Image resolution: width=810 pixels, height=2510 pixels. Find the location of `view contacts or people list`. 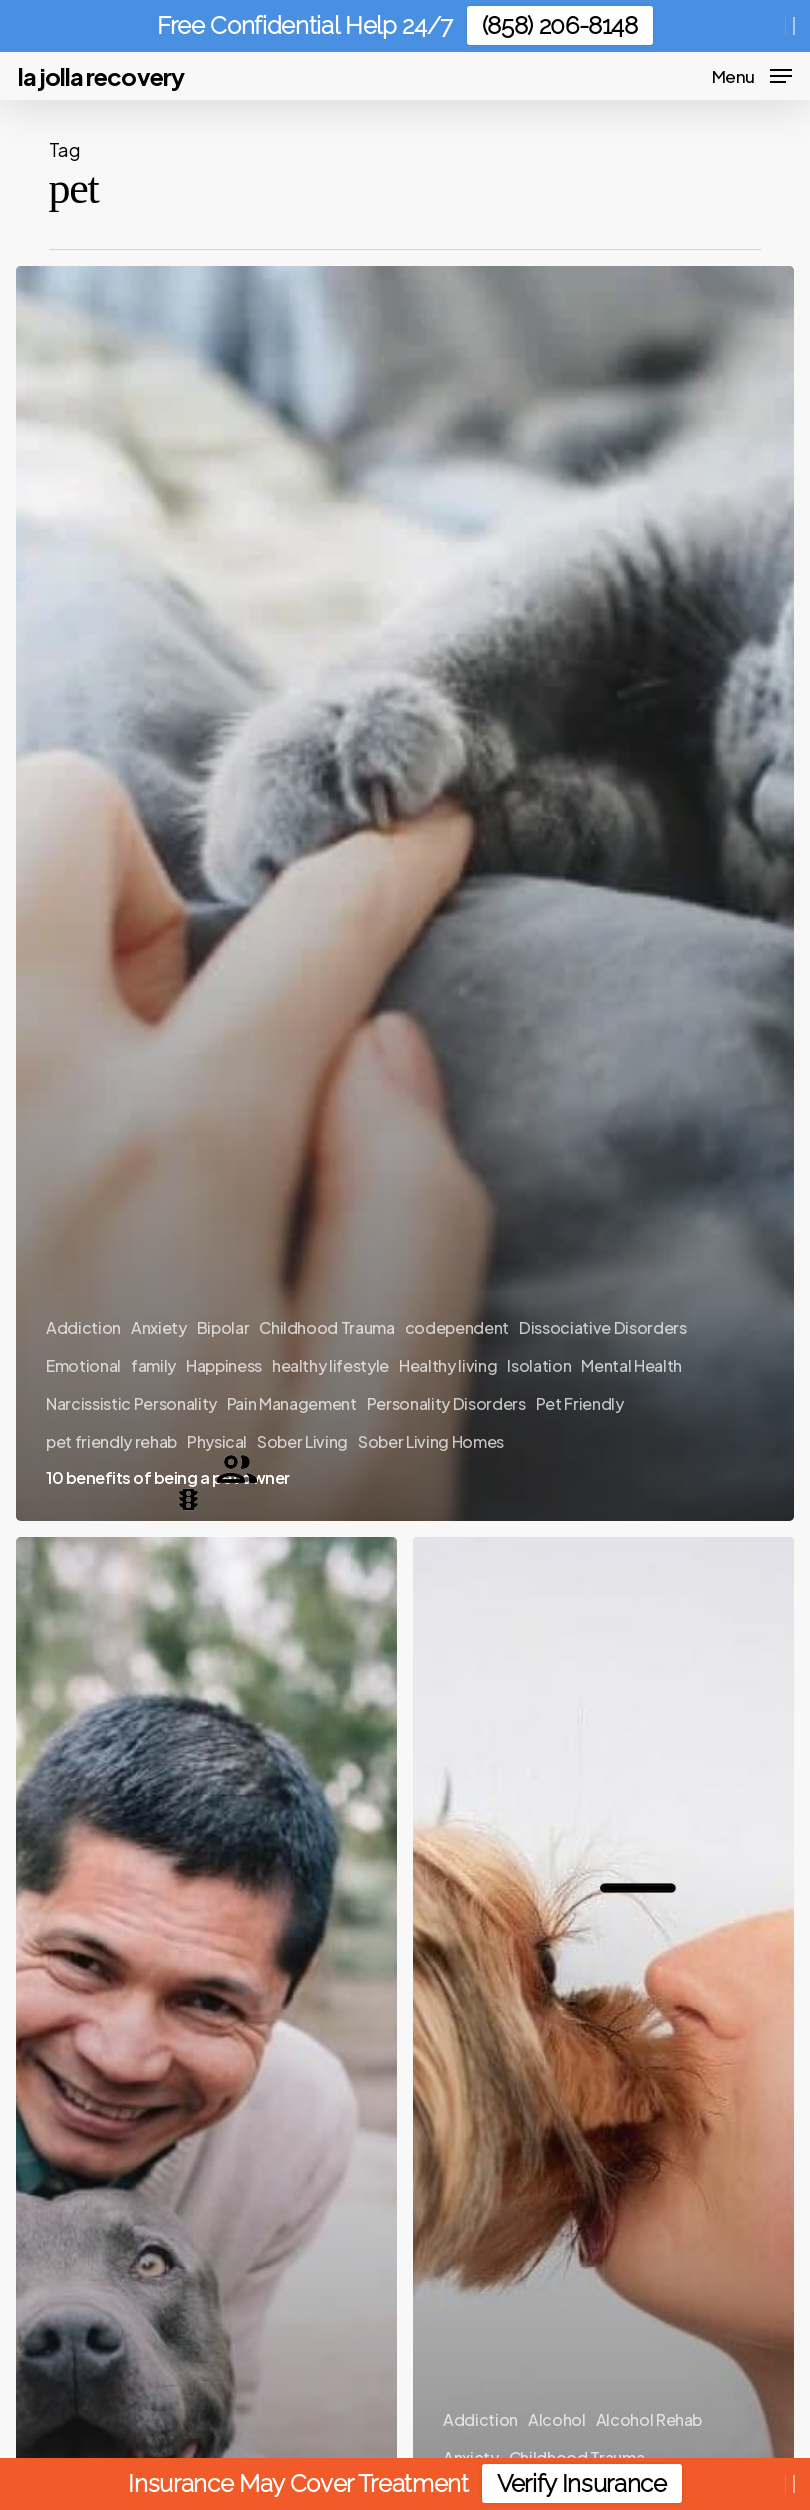

view contacts or people list is located at coordinates (237, 1469).